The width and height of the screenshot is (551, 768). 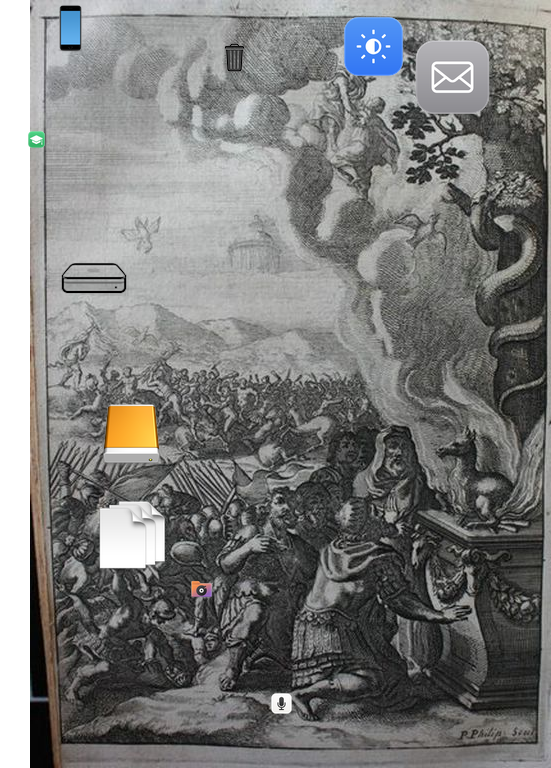 I want to click on iPhone SE device icon, so click(x=70, y=28).